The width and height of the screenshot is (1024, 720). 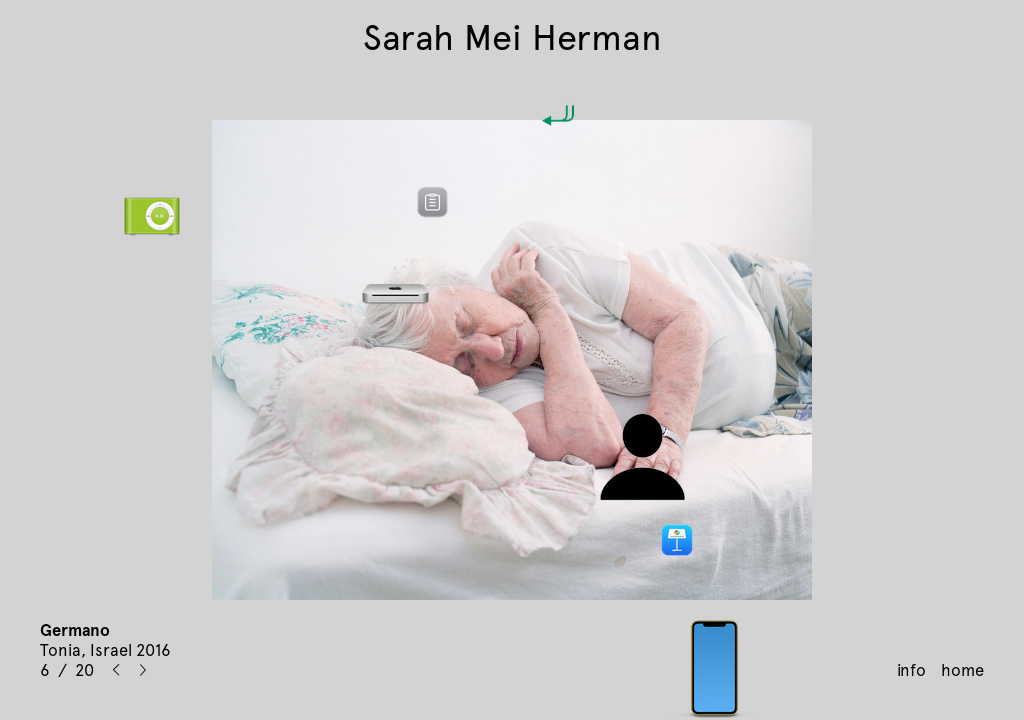 I want to click on reply to all recipients of an email, so click(x=557, y=113).